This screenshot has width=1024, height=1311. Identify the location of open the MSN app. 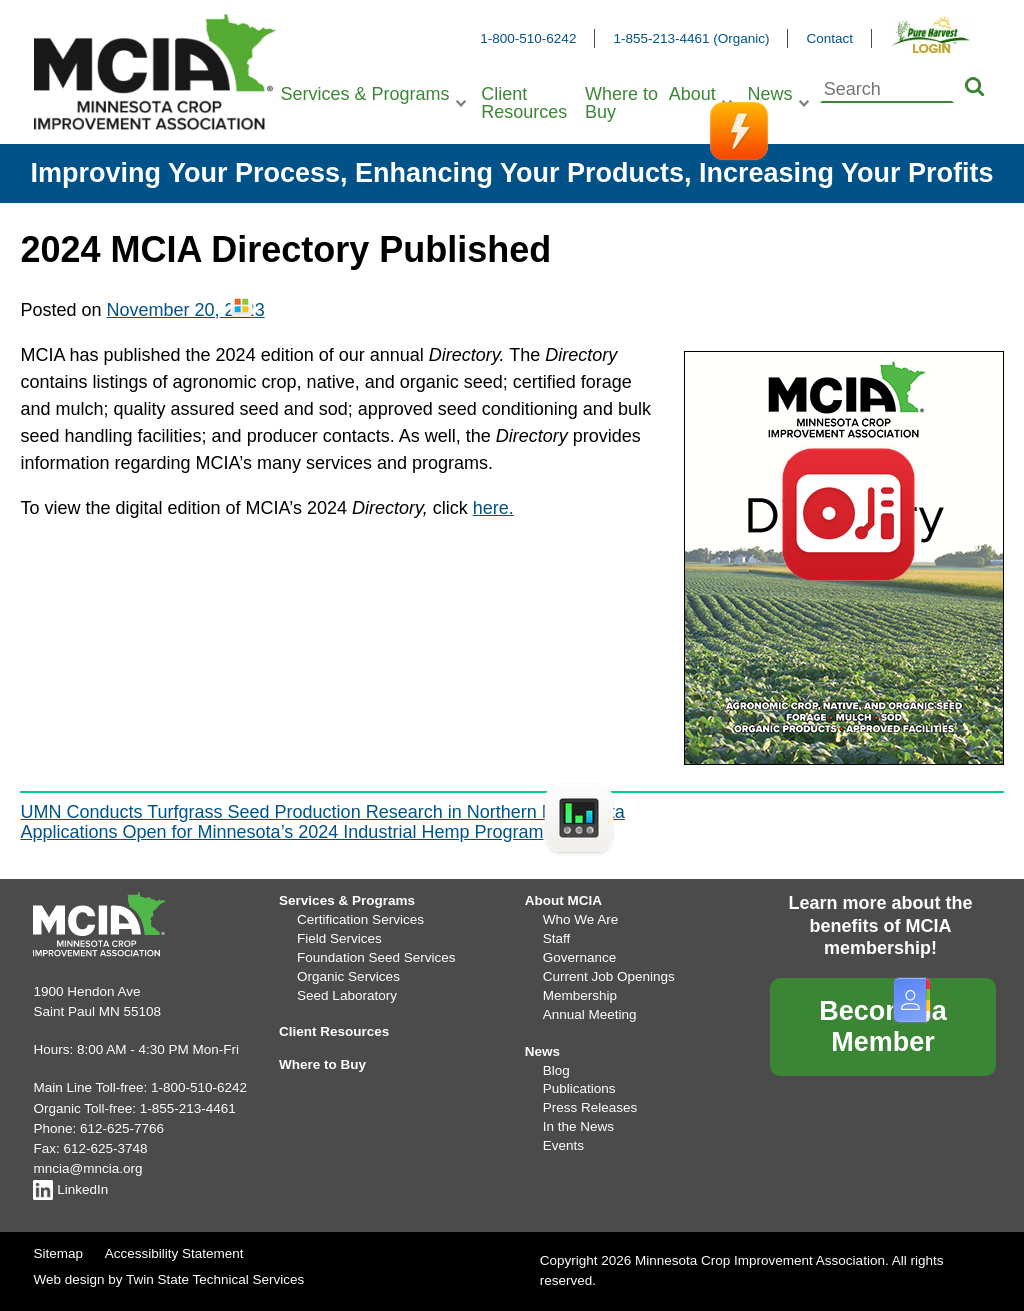
(241, 305).